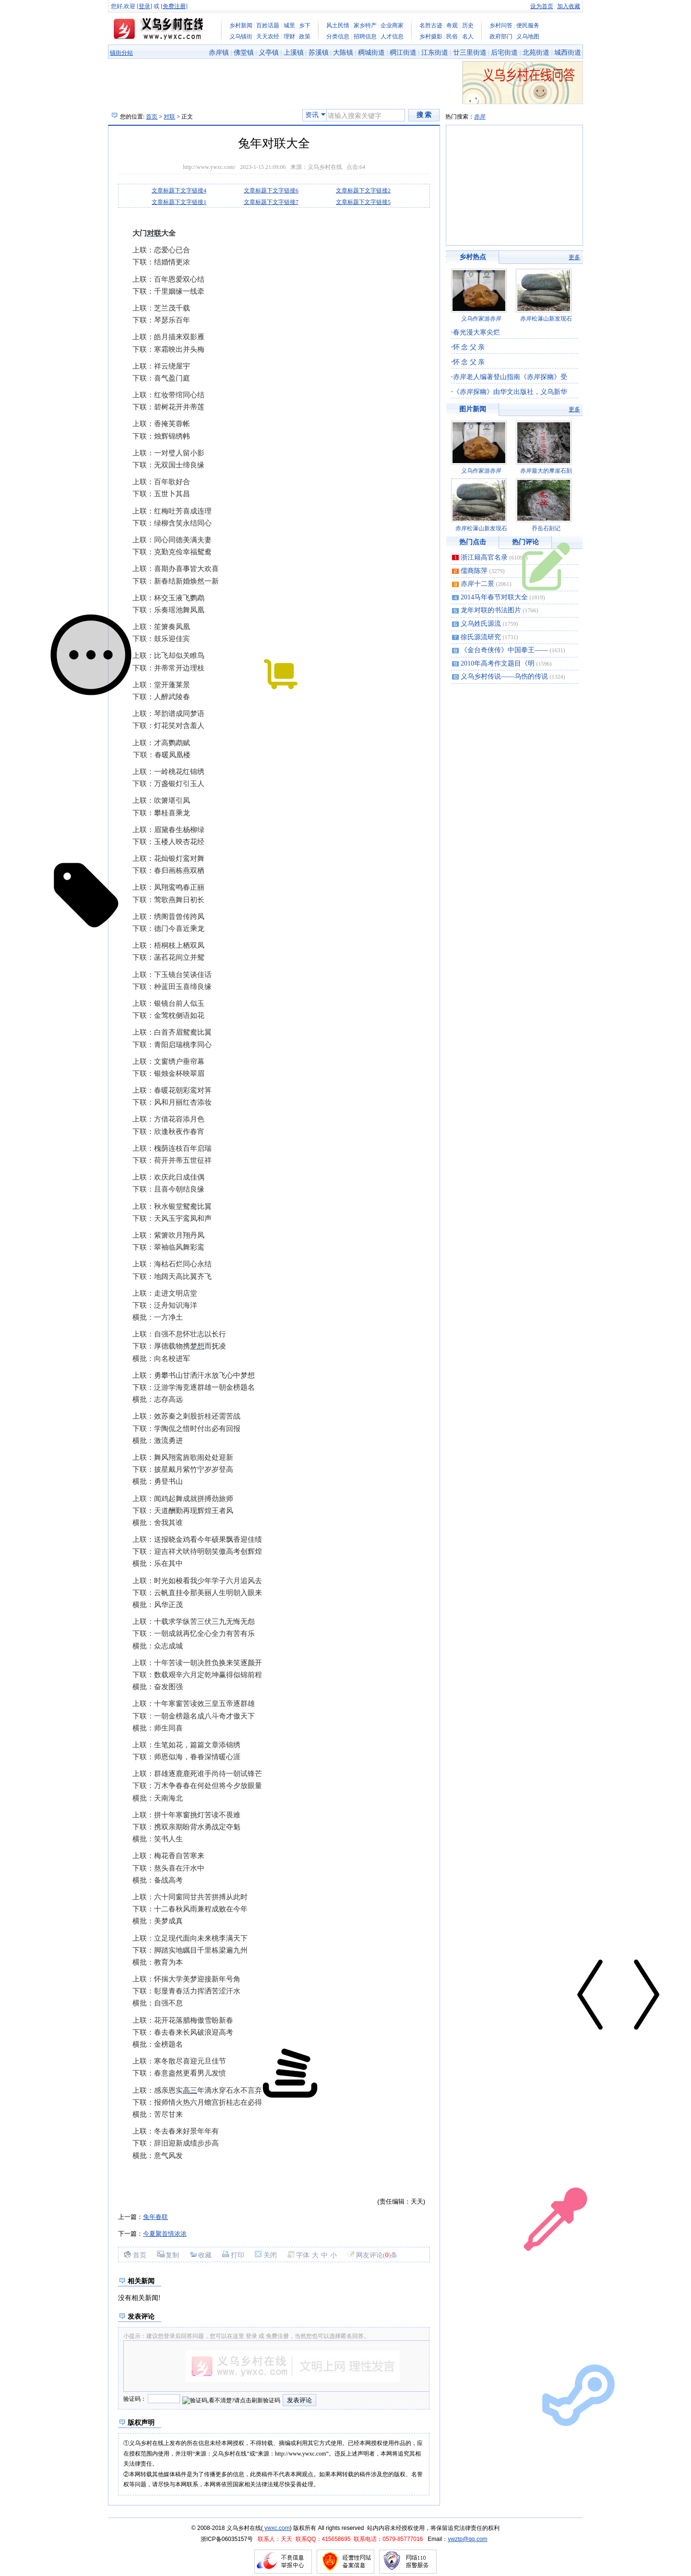 Image resolution: width=691 pixels, height=2576 pixels. What do you see at coordinates (85, 894) in the screenshot?
I see `add a tag or label to an item` at bounding box center [85, 894].